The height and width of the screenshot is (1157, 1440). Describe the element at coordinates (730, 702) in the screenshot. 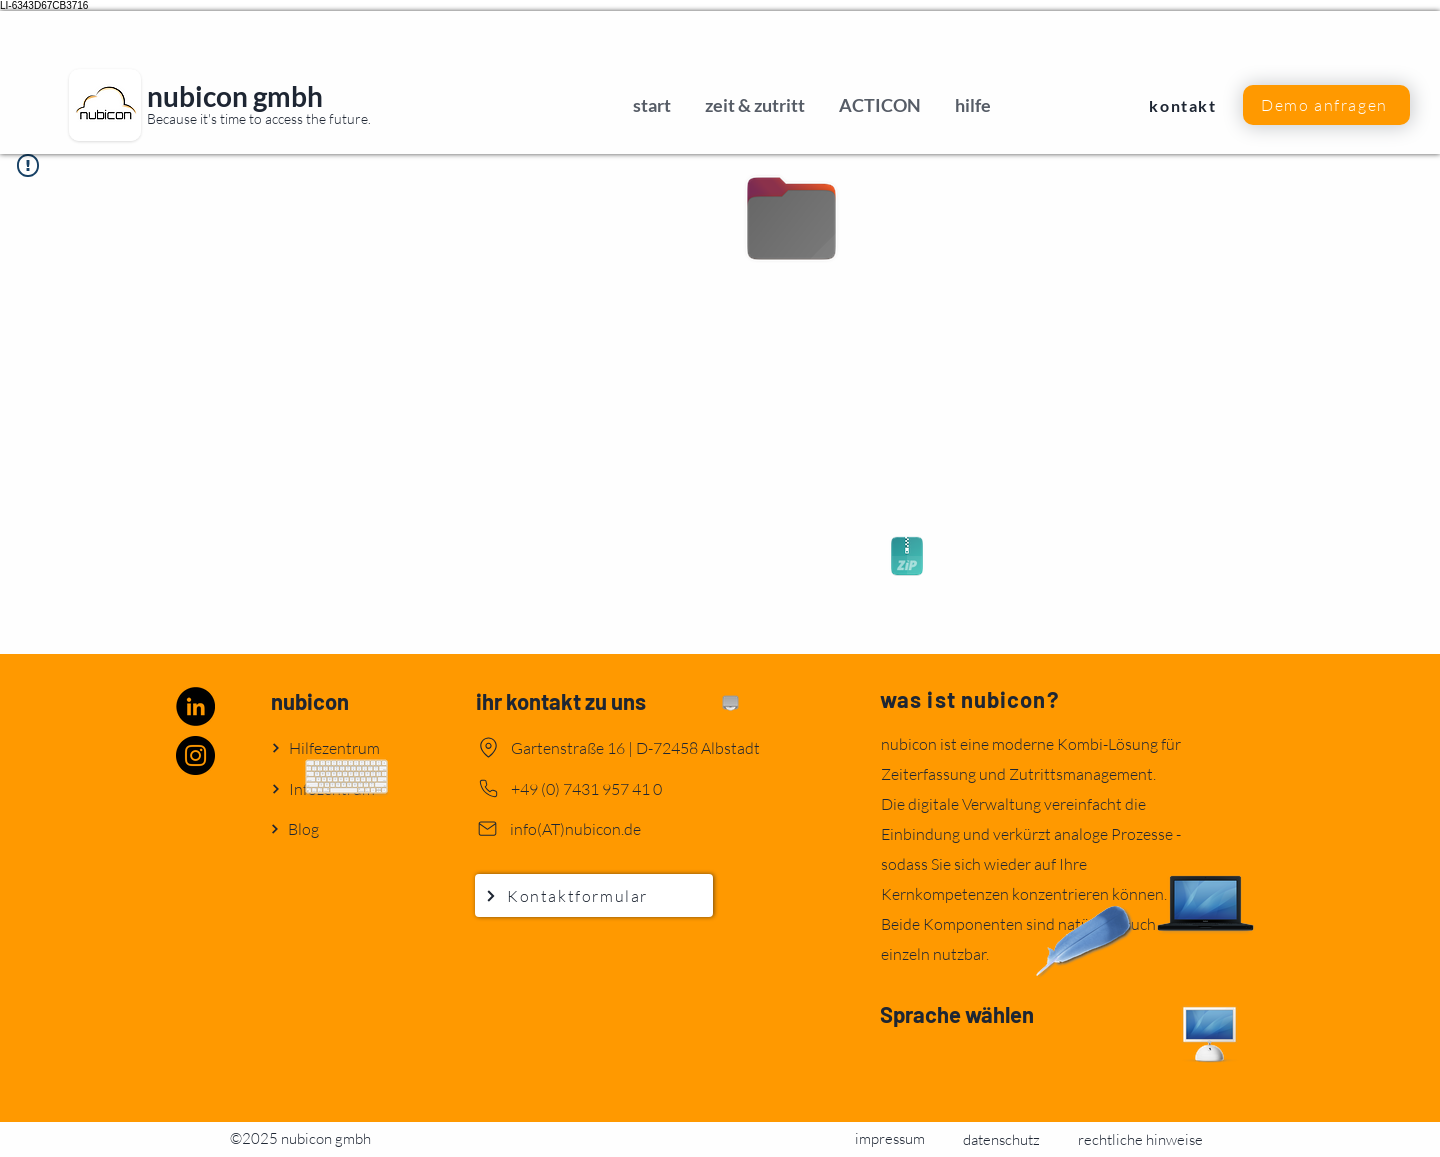

I see `access optical drive or disc reader` at that location.